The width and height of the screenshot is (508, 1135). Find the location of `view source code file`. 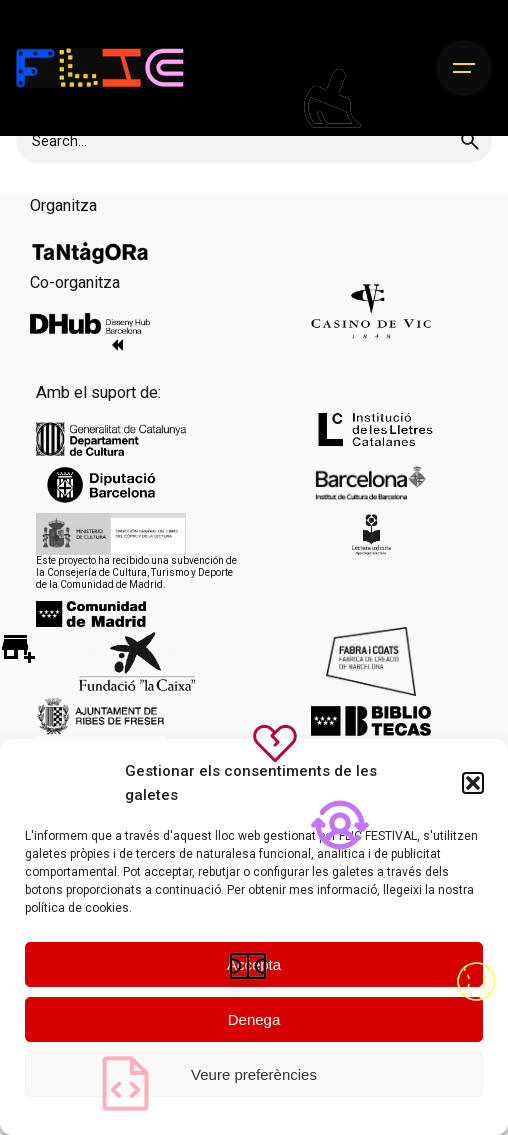

view source code file is located at coordinates (125, 1083).